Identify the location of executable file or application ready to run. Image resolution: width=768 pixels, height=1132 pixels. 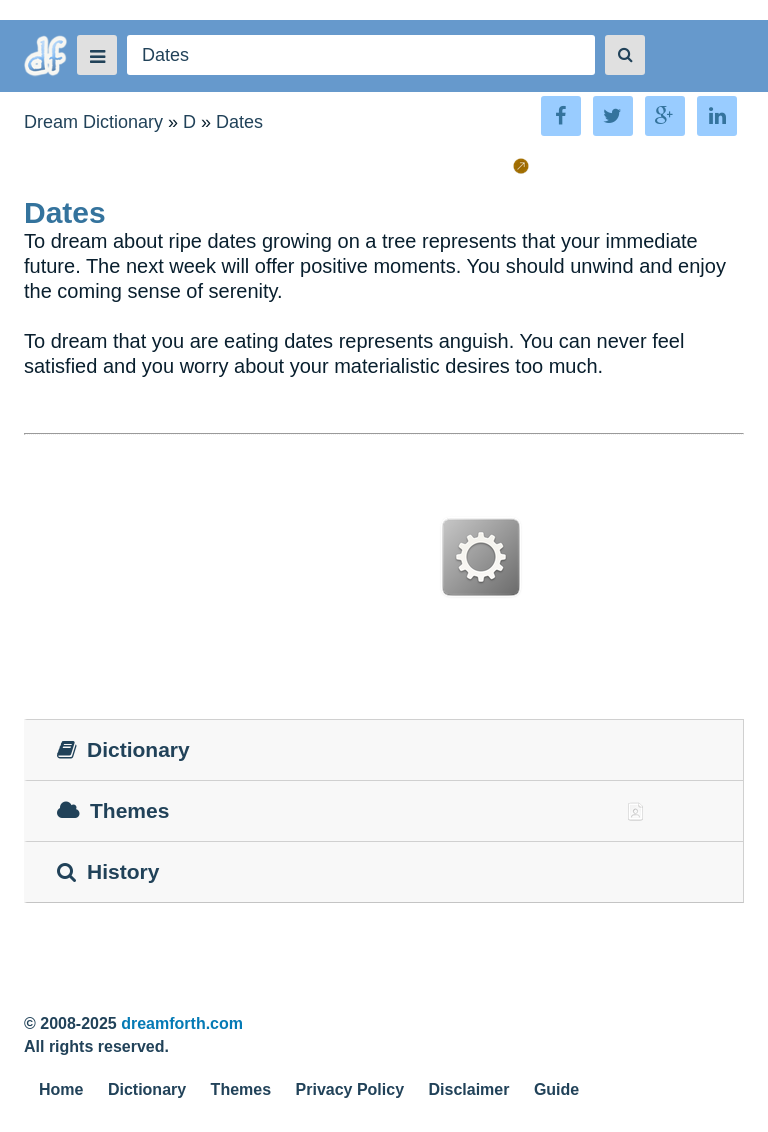
(481, 557).